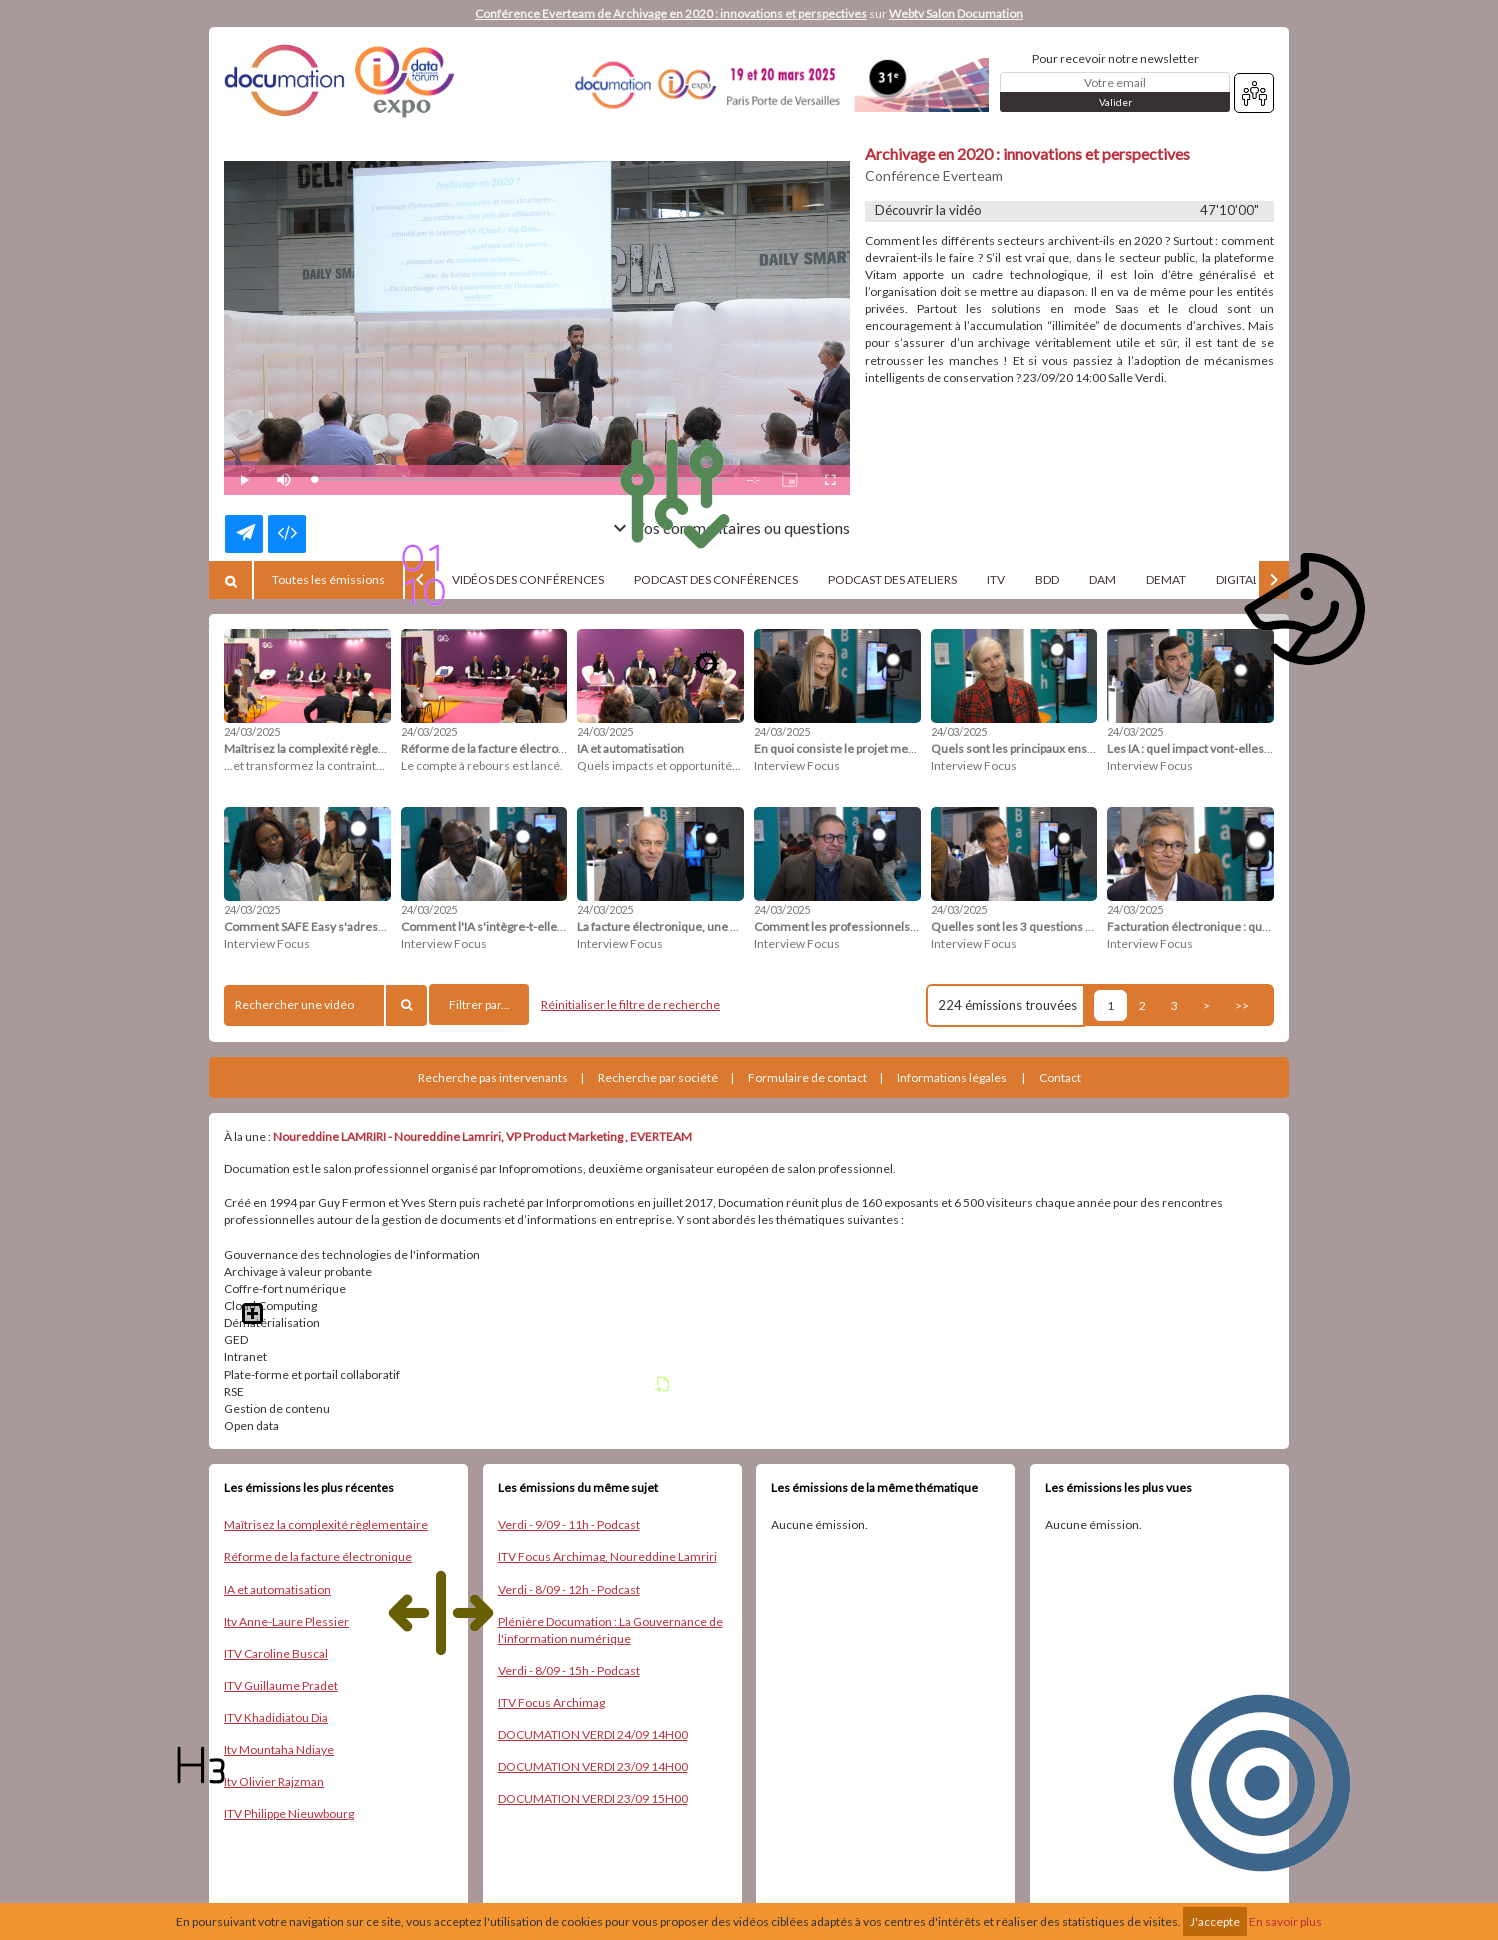  What do you see at coordinates (1262, 1783) in the screenshot?
I see `set a goal or target` at bounding box center [1262, 1783].